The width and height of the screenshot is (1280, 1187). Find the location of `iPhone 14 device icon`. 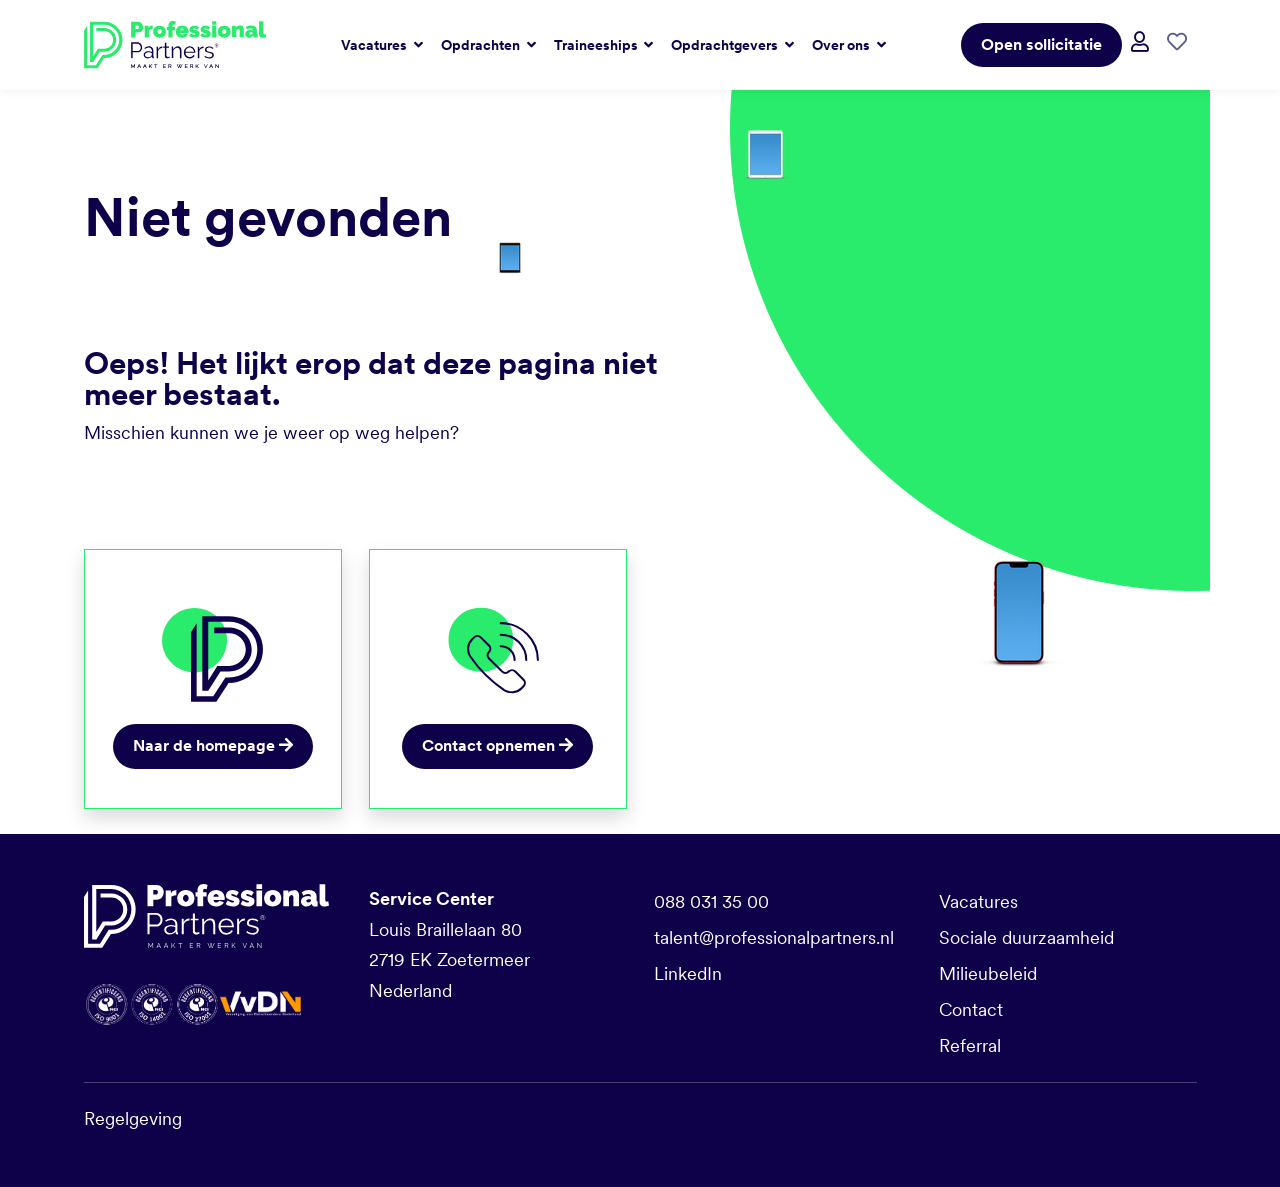

iPhone 14 device icon is located at coordinates (1019, 614).